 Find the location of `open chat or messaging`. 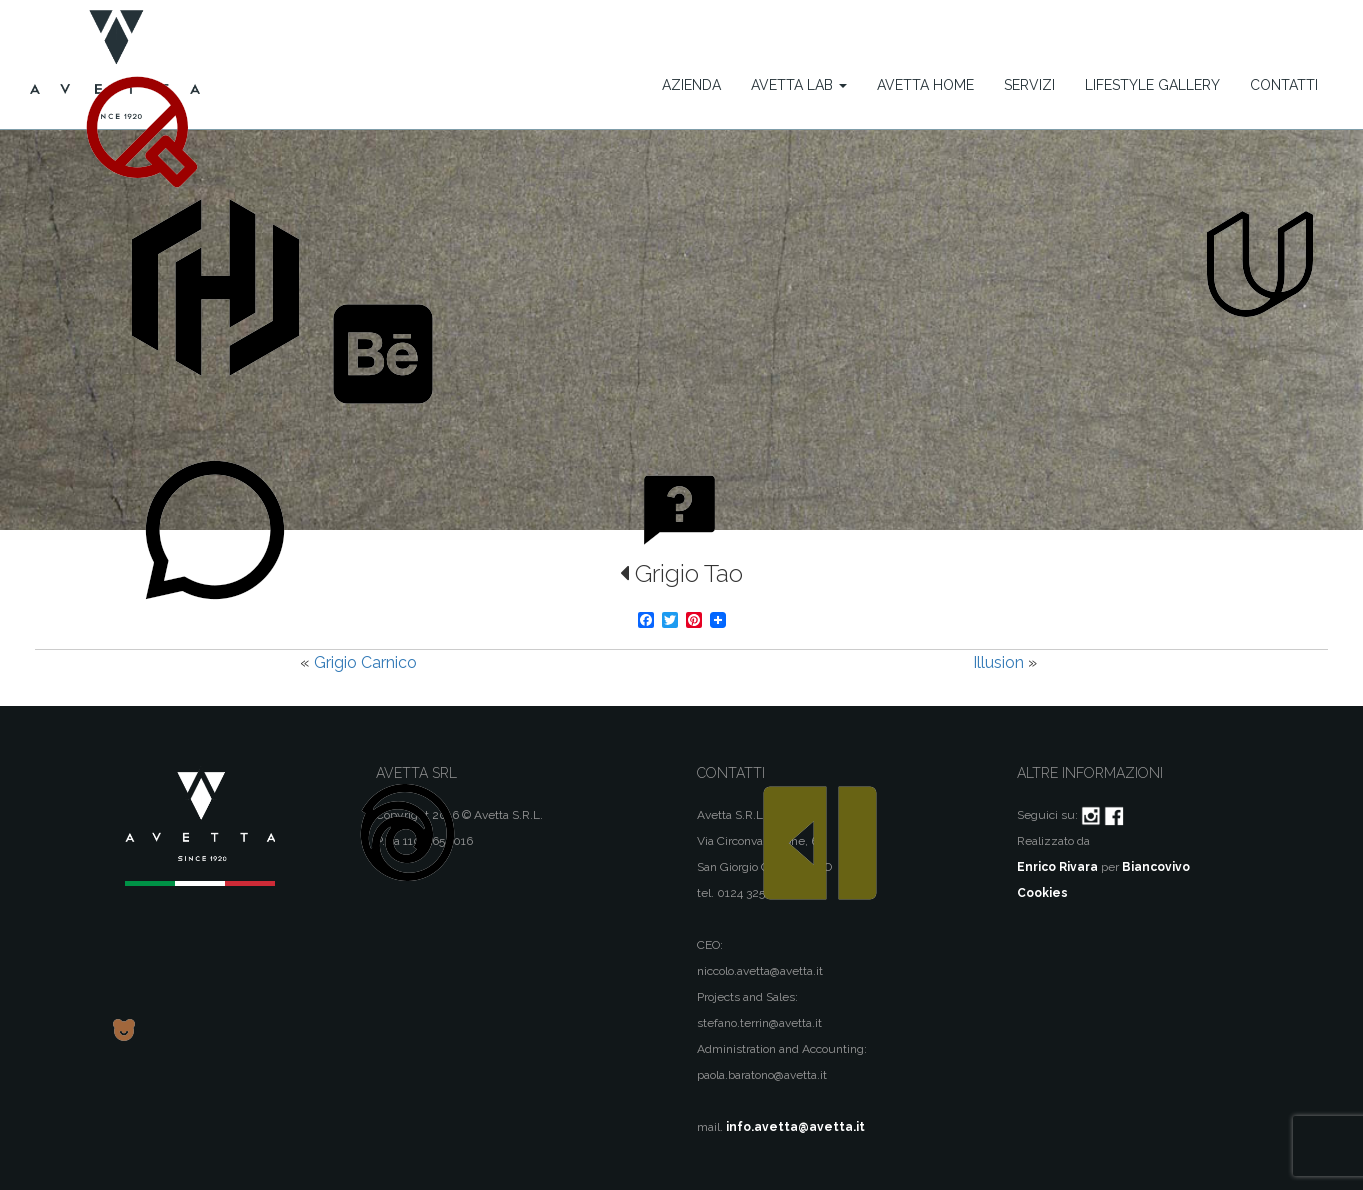

open chat or messaging is located at coordinates (215, 530).